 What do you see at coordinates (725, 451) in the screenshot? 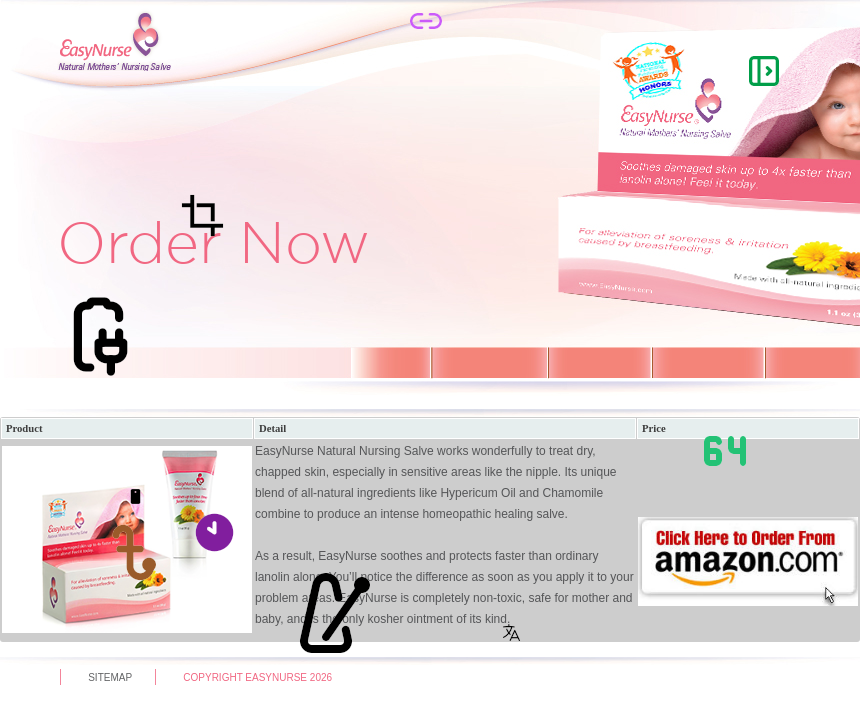
I see `indicates a 64-bit system or application` at bounding box center [725, 451].